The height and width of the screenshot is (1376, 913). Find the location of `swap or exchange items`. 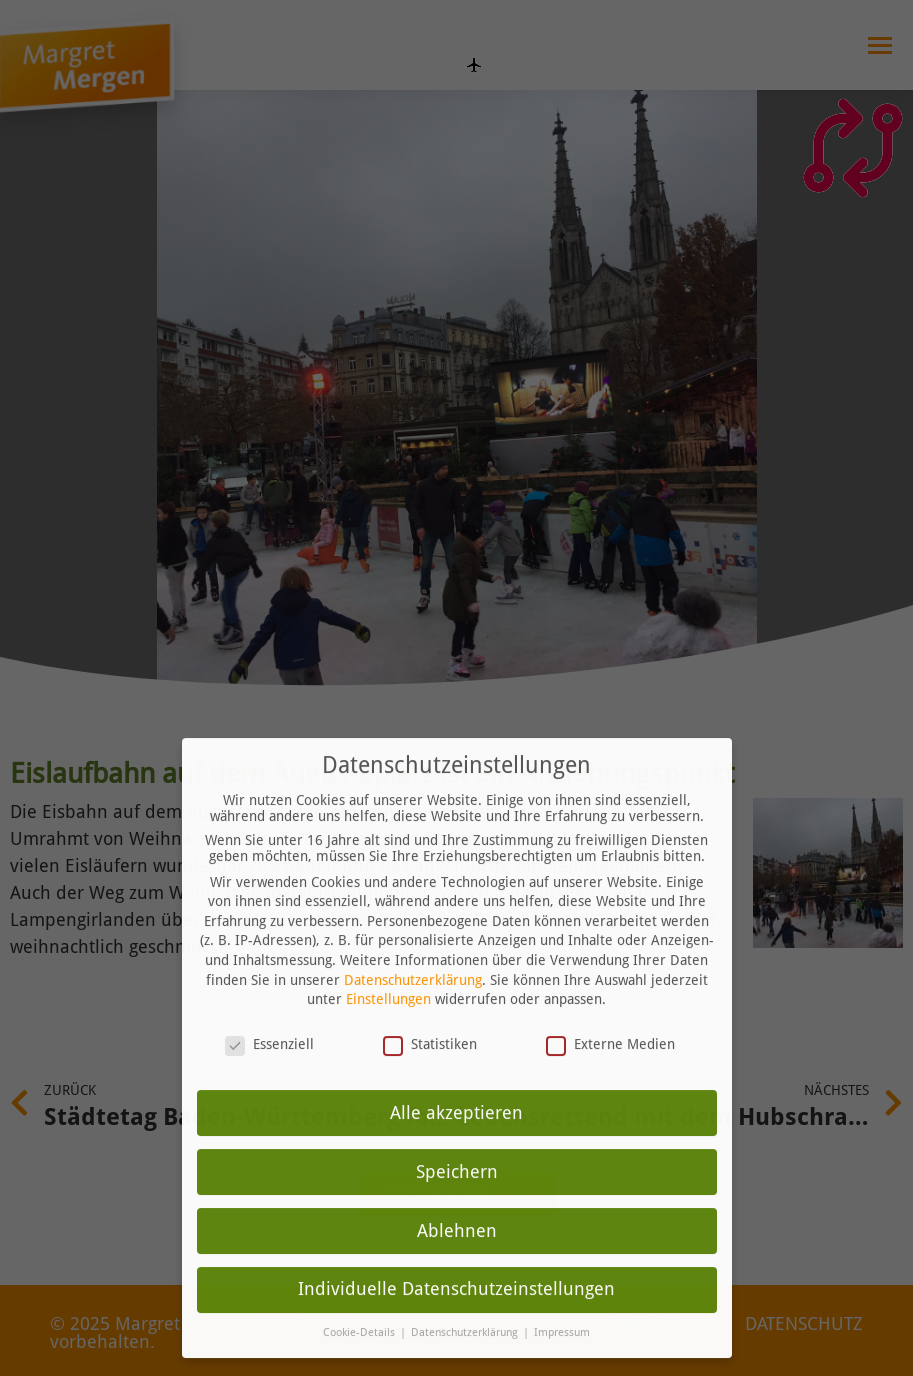

swap or exchange items is located at coordinates (853, 148).